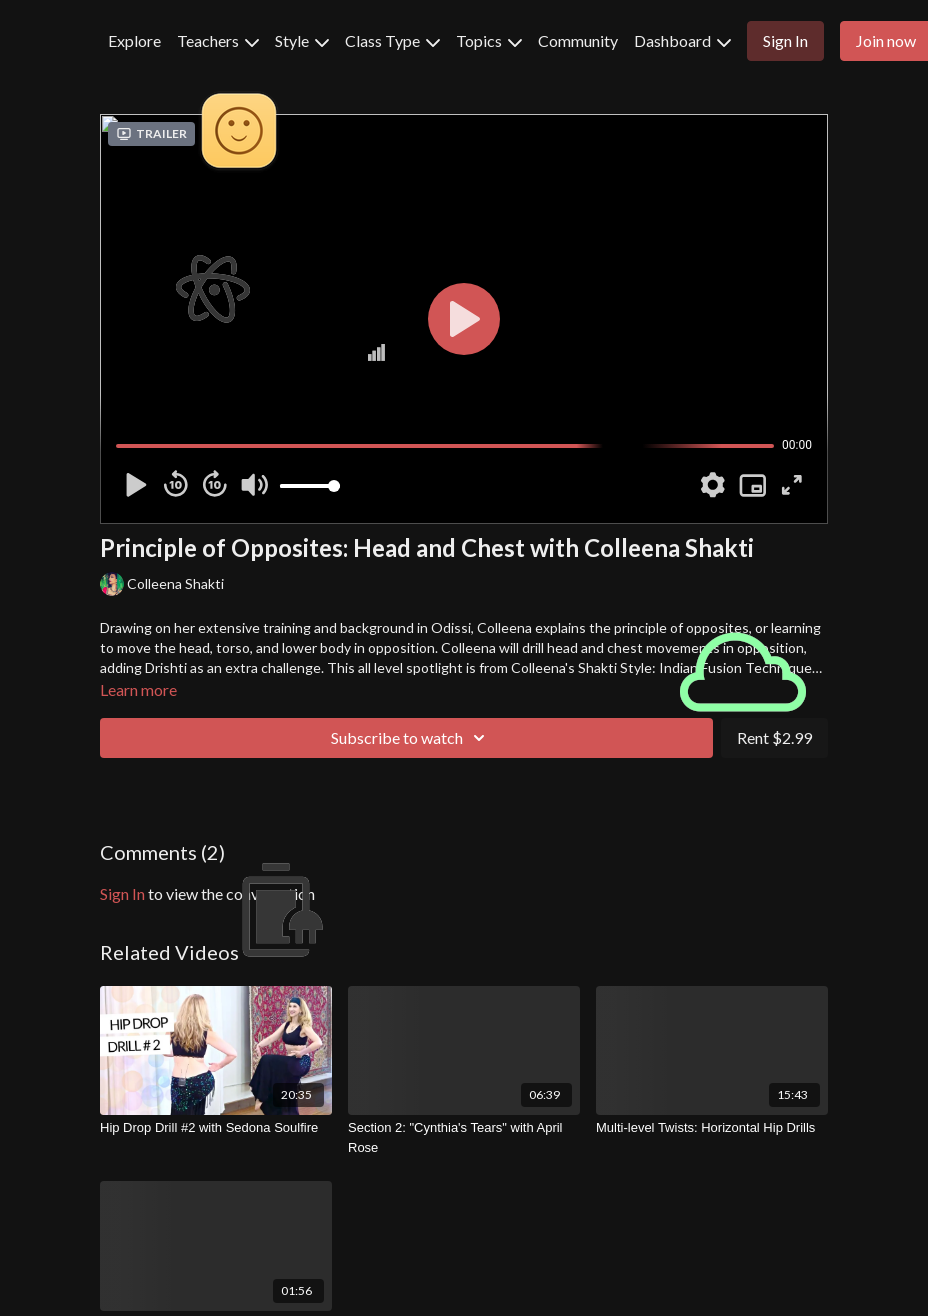 The width and height of the screenshot is (928, 1316). What do you see at coordinates (743, 672) in the screenshot?
I see `access cloud storage or sync settings` at bounding box center [743, 672].